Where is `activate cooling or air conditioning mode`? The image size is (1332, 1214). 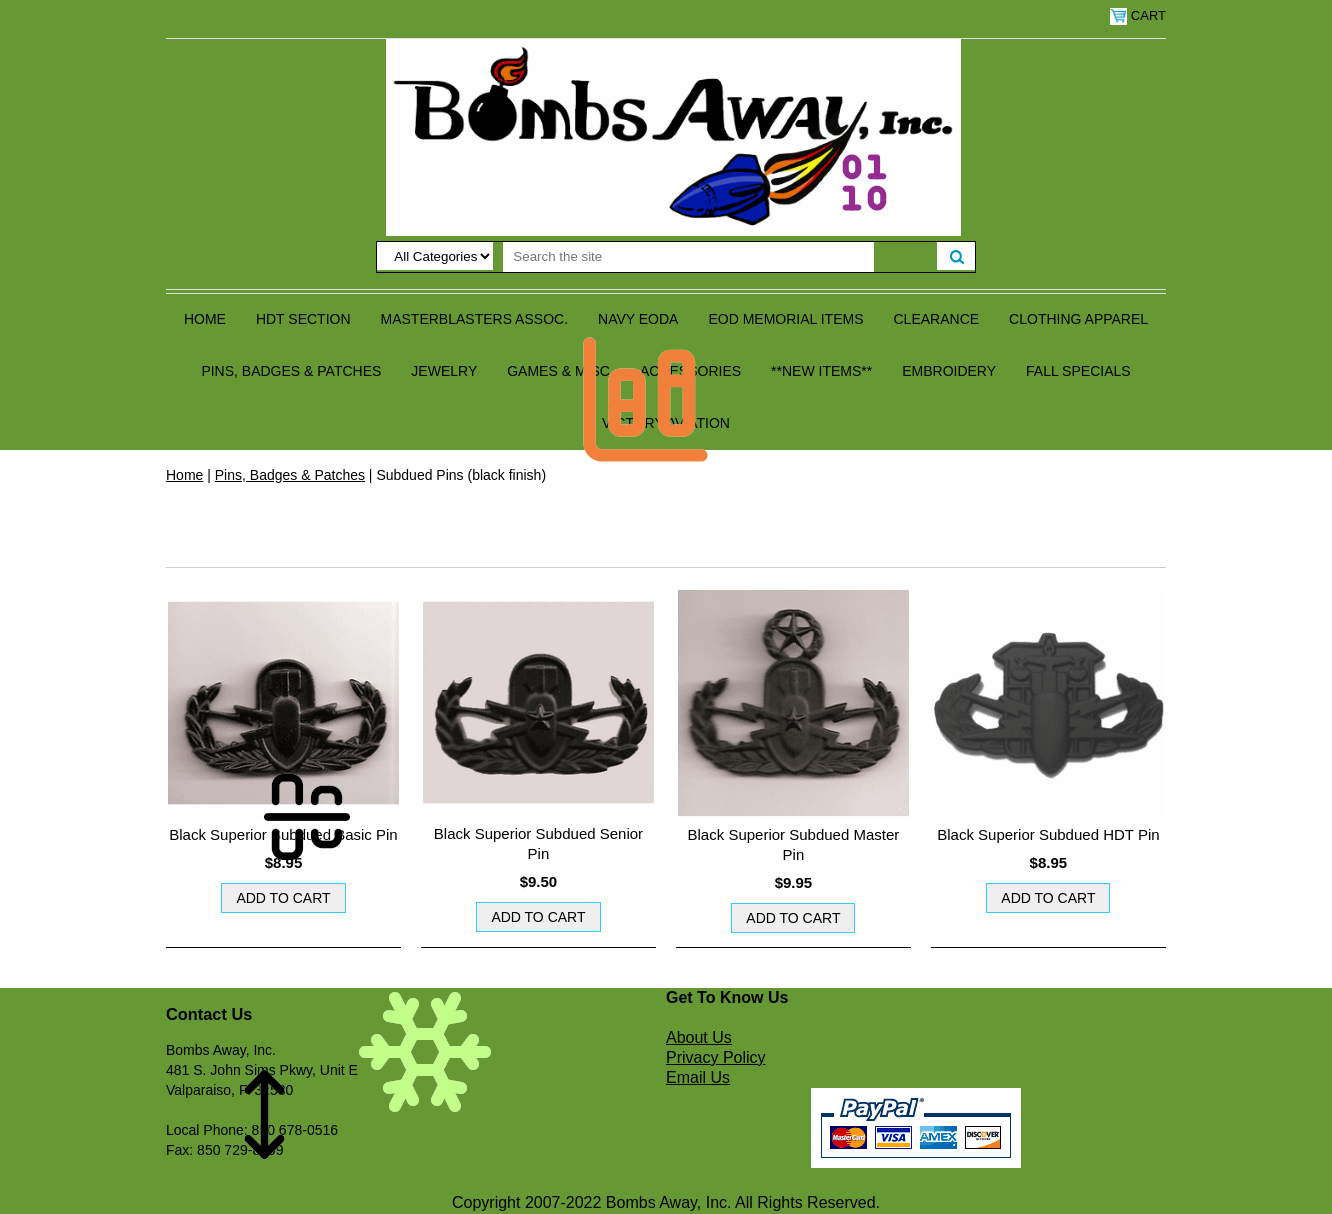
activate cooling or air conditioning mode is located at coordinates (425, 1052).